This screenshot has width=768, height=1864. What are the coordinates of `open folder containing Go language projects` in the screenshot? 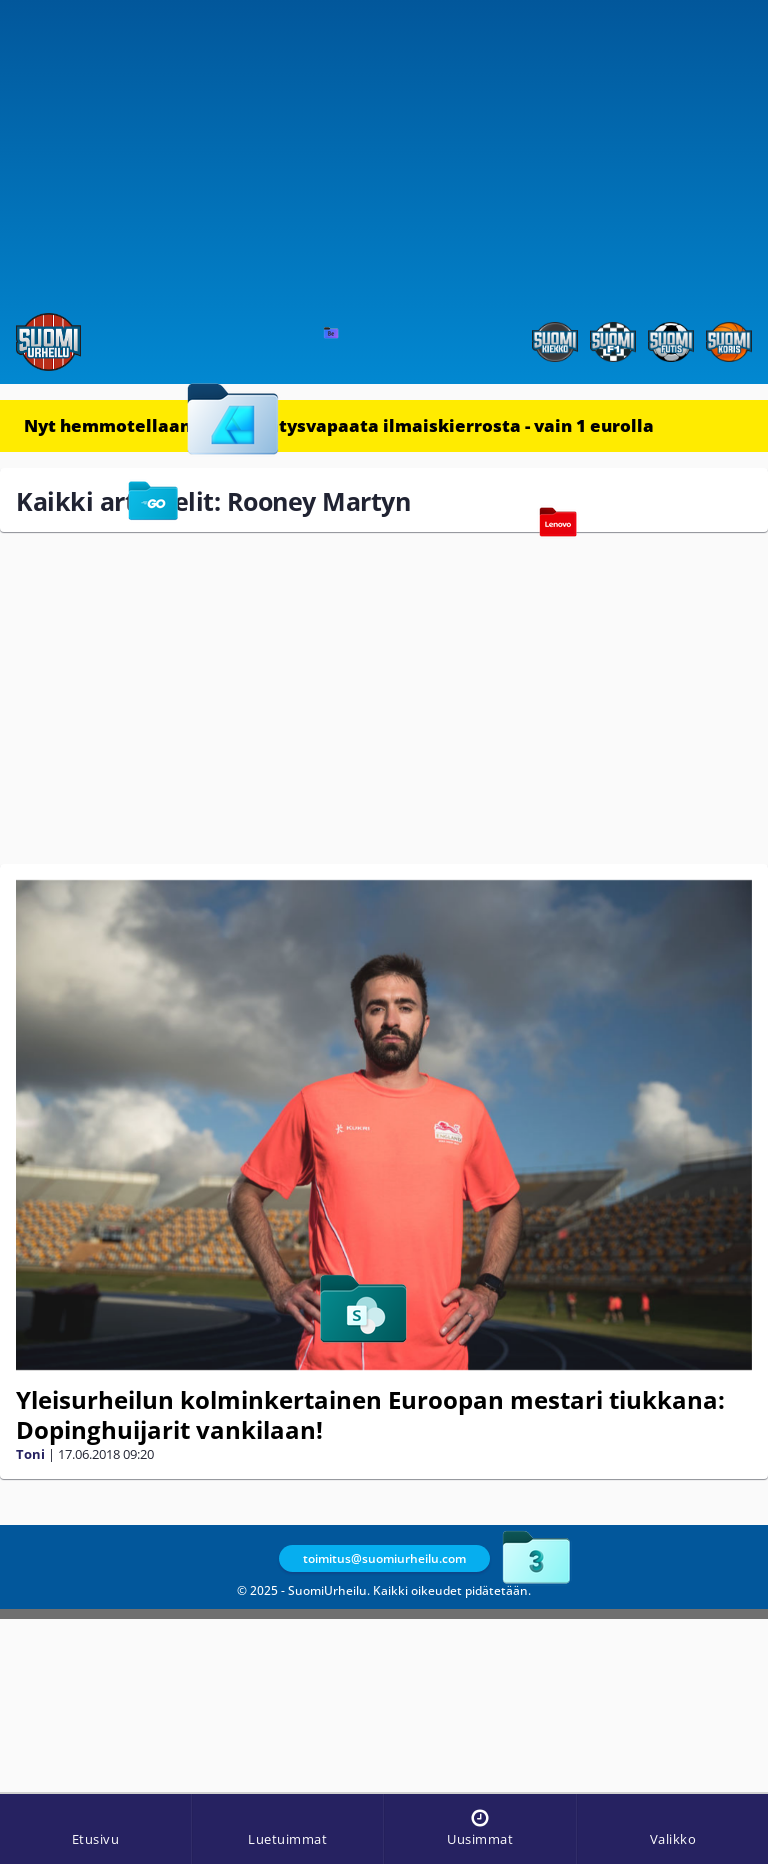 It's located at (153, 502).